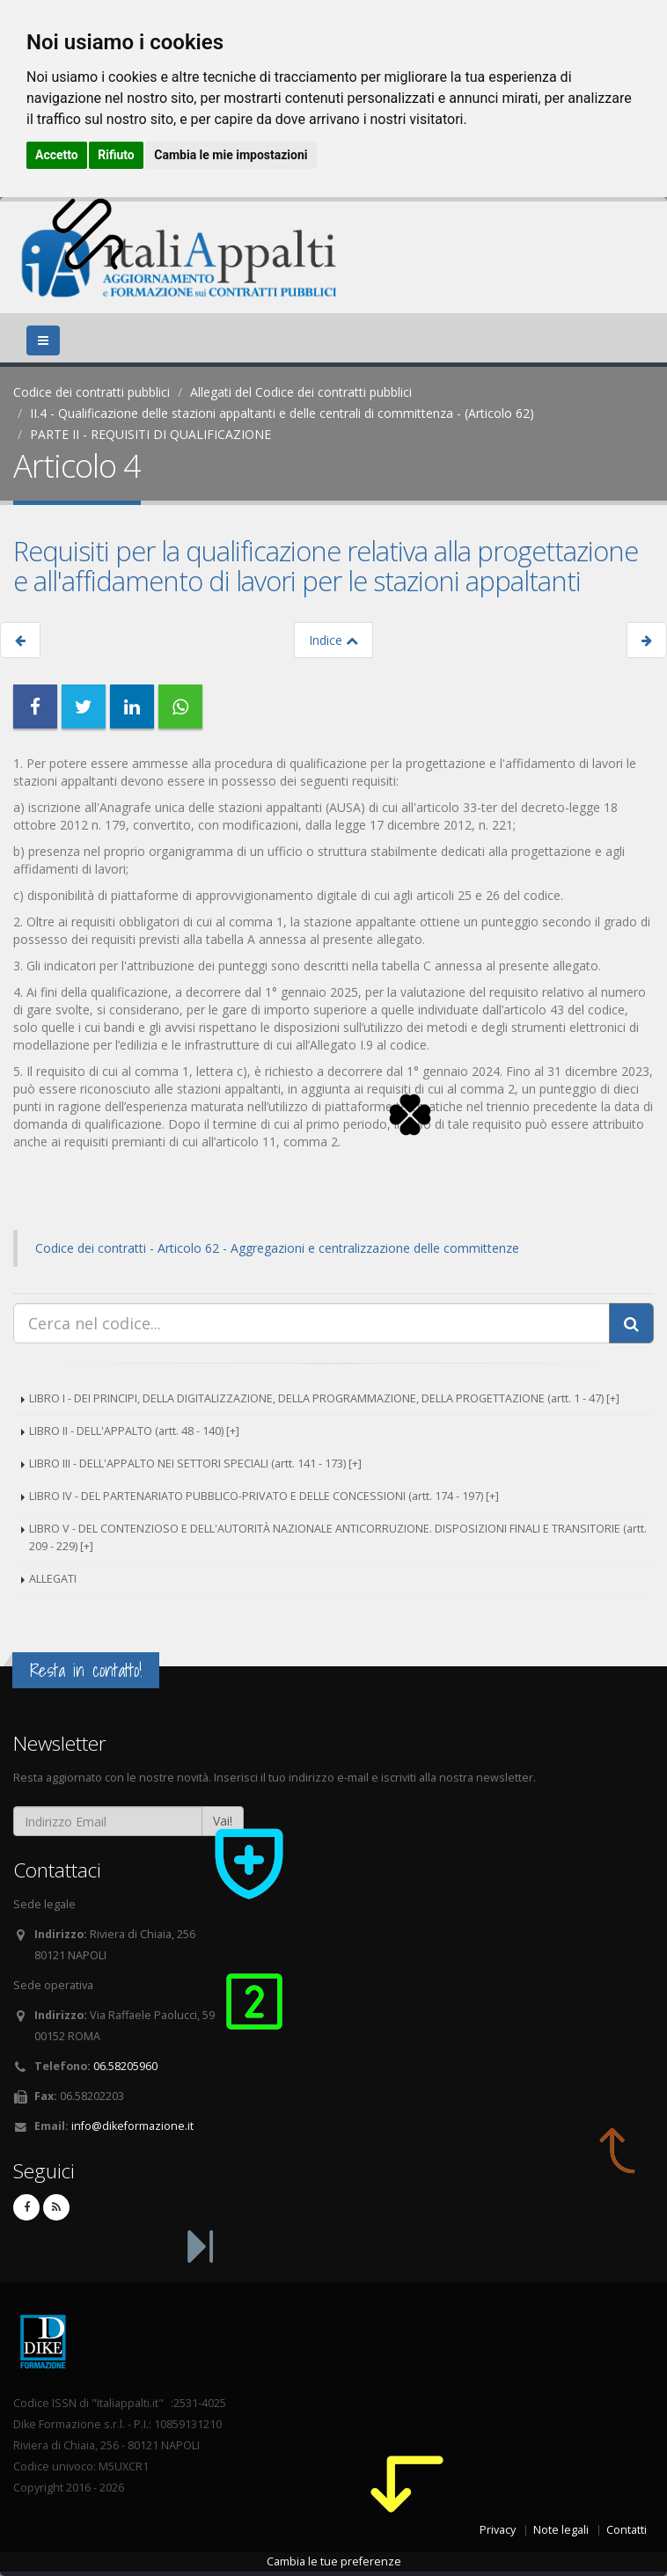 Image resolution: width=667 pixels, height=2576 pixels. Describe the element at coordinates (88, 234) in the screenshot. I see `access freehand drawing or annotation tools` at that location.